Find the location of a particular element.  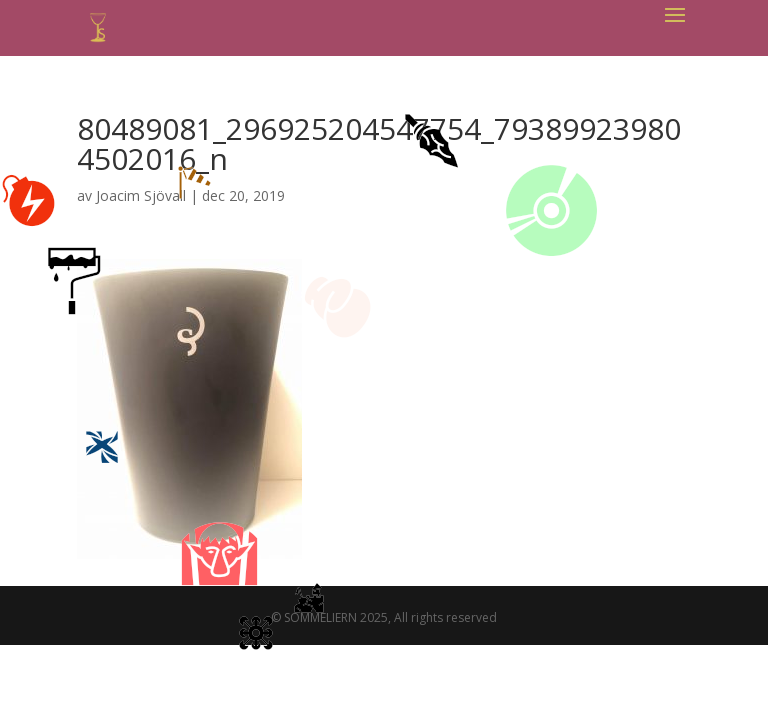

select stone spear weapon in game inventory is located at coordinates (431, 140).